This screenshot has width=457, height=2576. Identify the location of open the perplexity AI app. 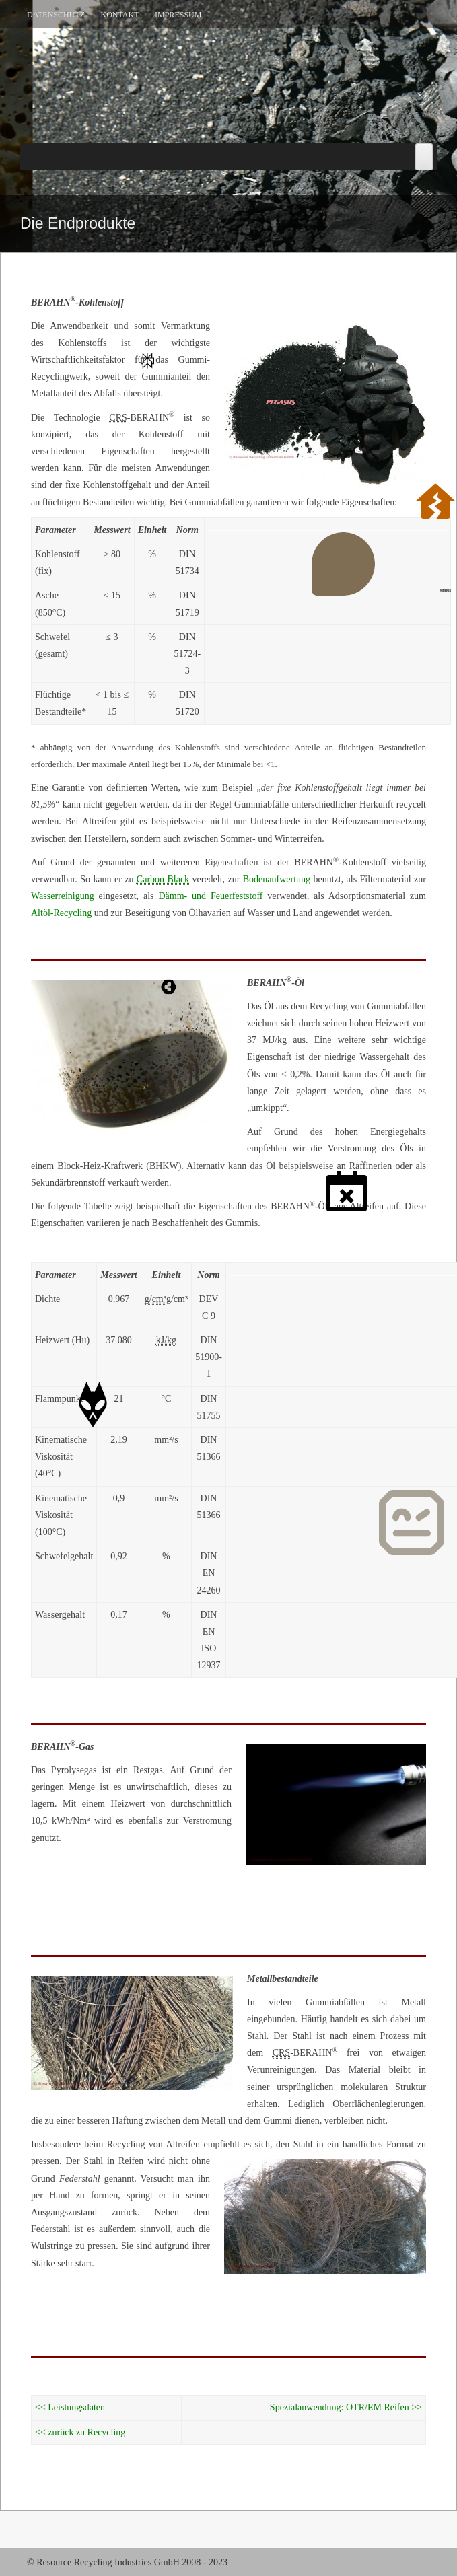
(147, 361).